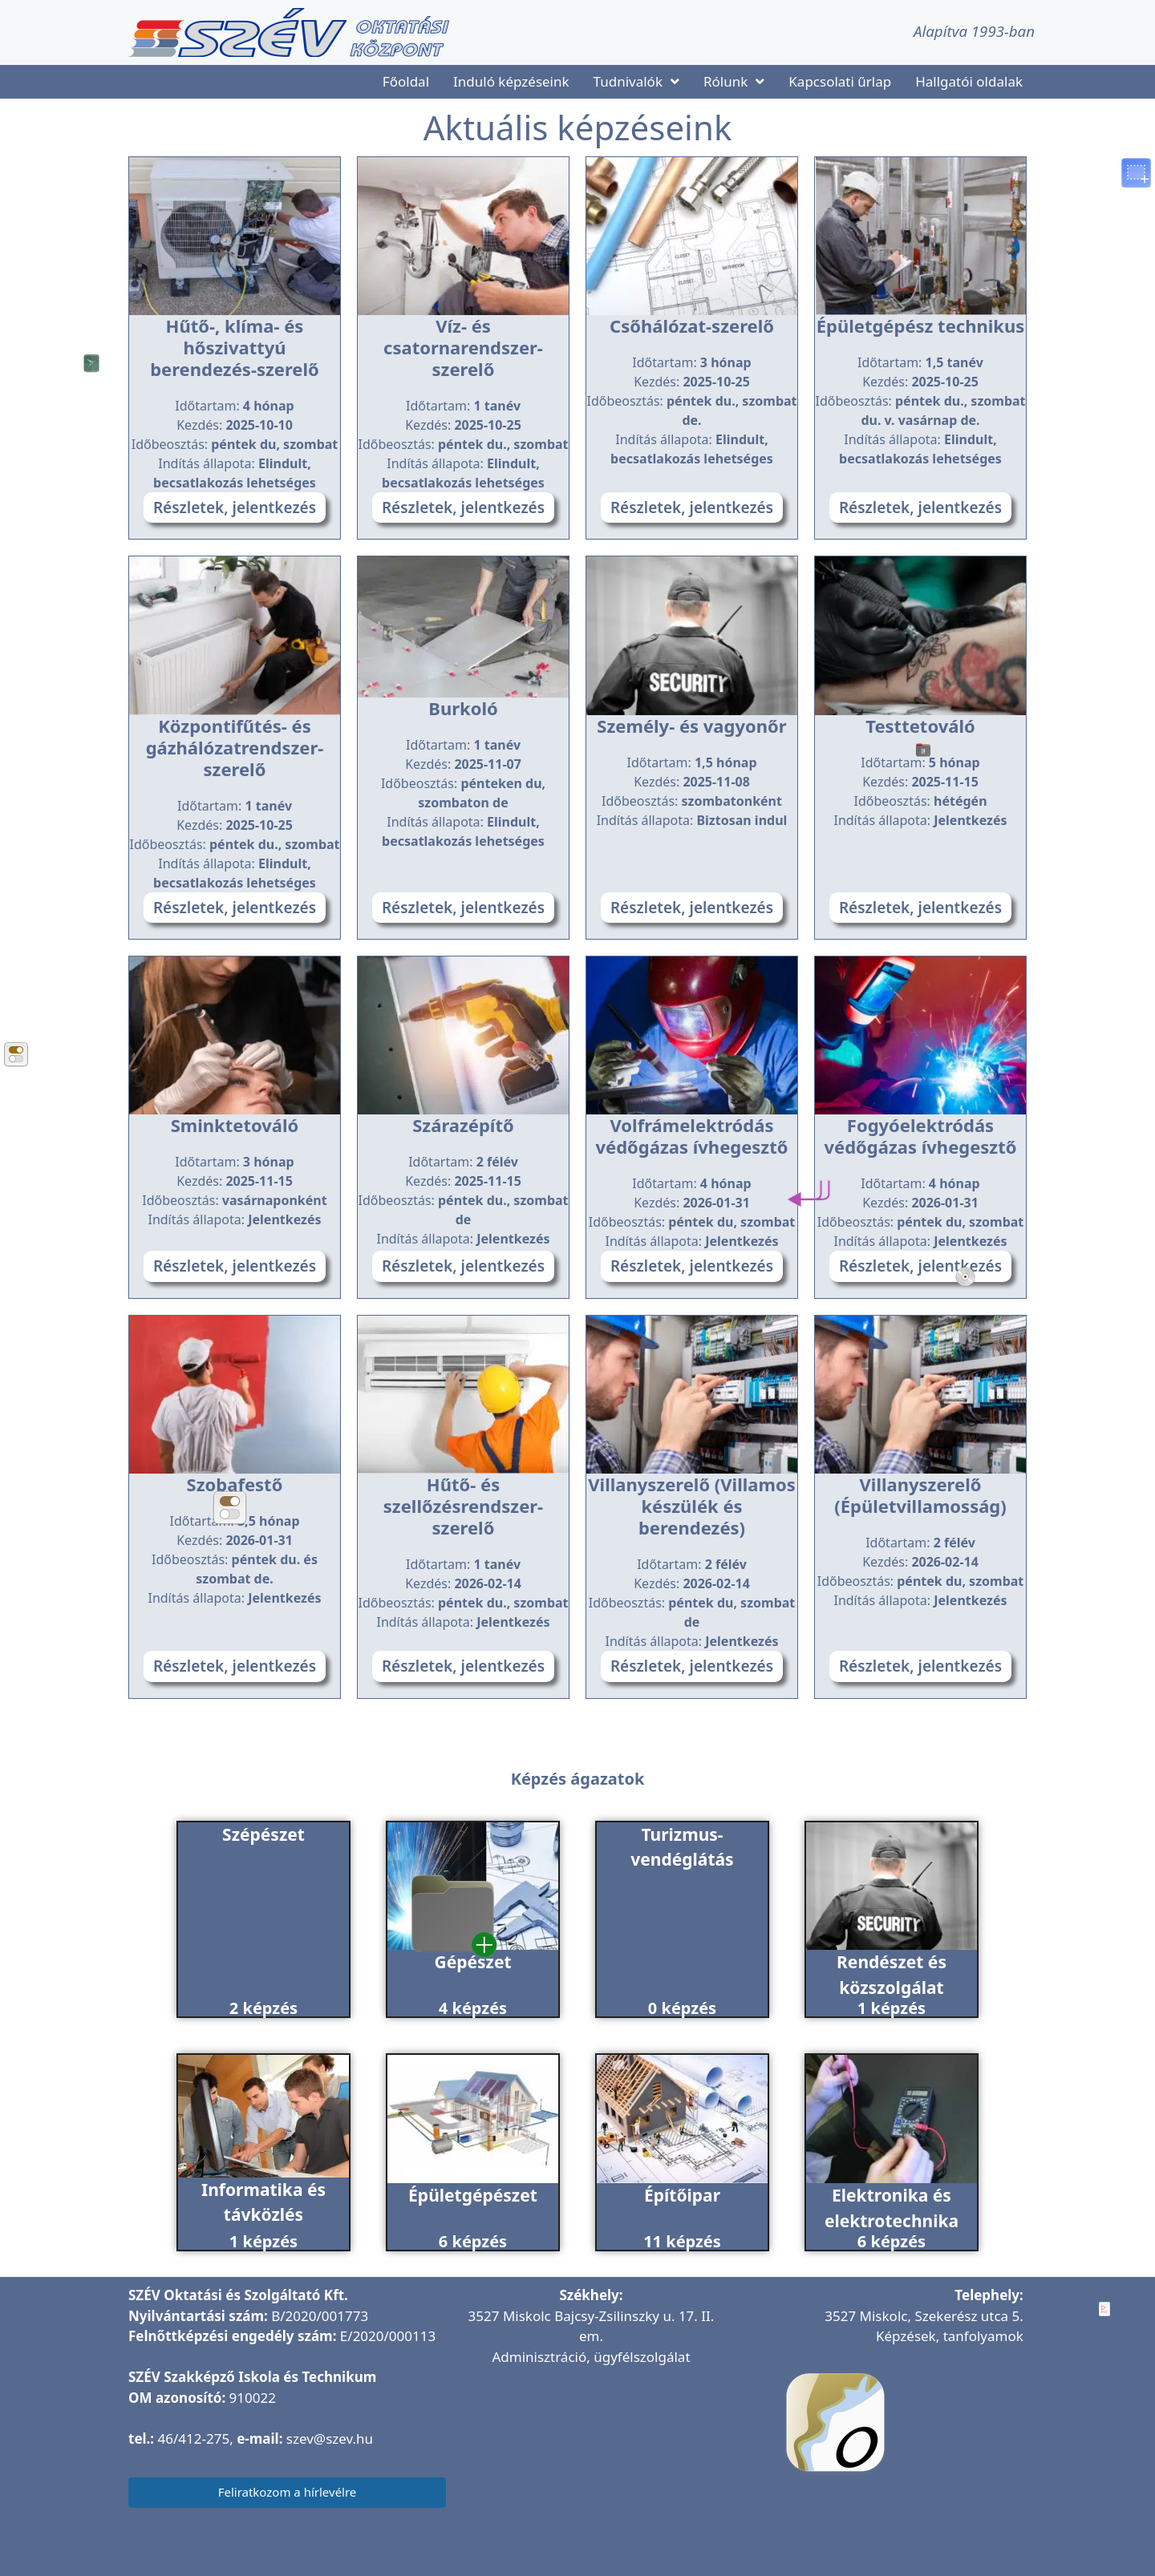  What do you see at coordinates (835, 2422) in the screenshot?
I see `open opencpn marine navigation app` at bounding box center [835, 2422].